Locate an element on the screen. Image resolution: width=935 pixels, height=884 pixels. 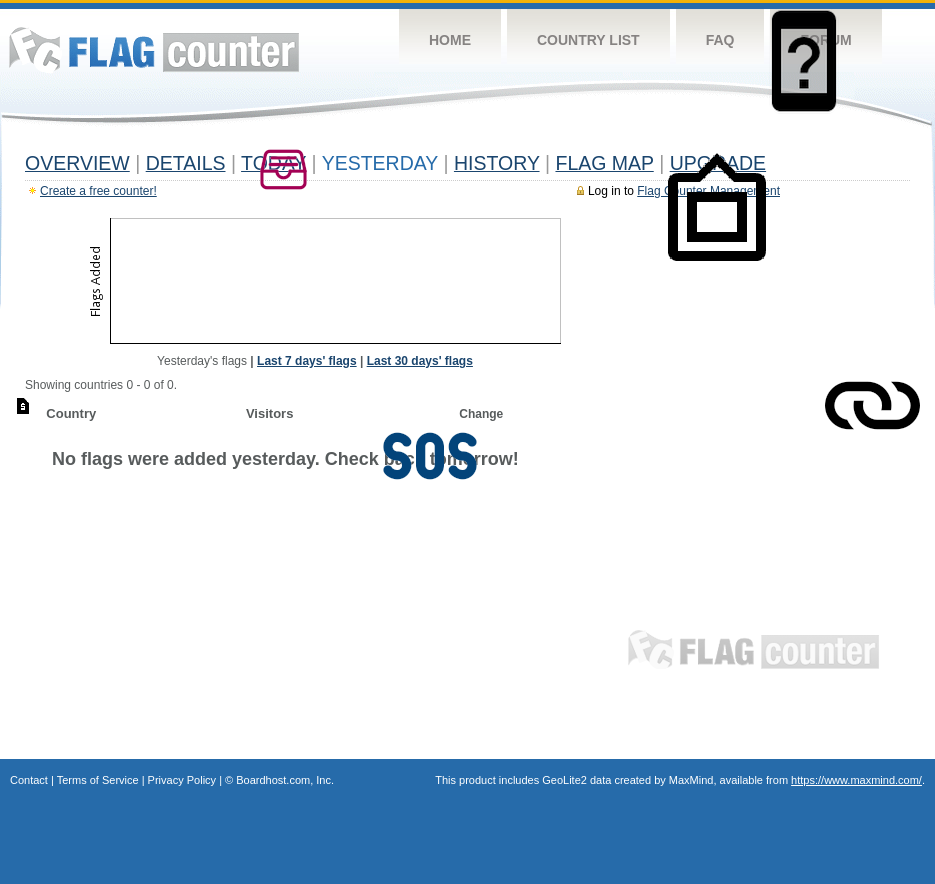
view inbox or received files is located at coordinates (283, 169).